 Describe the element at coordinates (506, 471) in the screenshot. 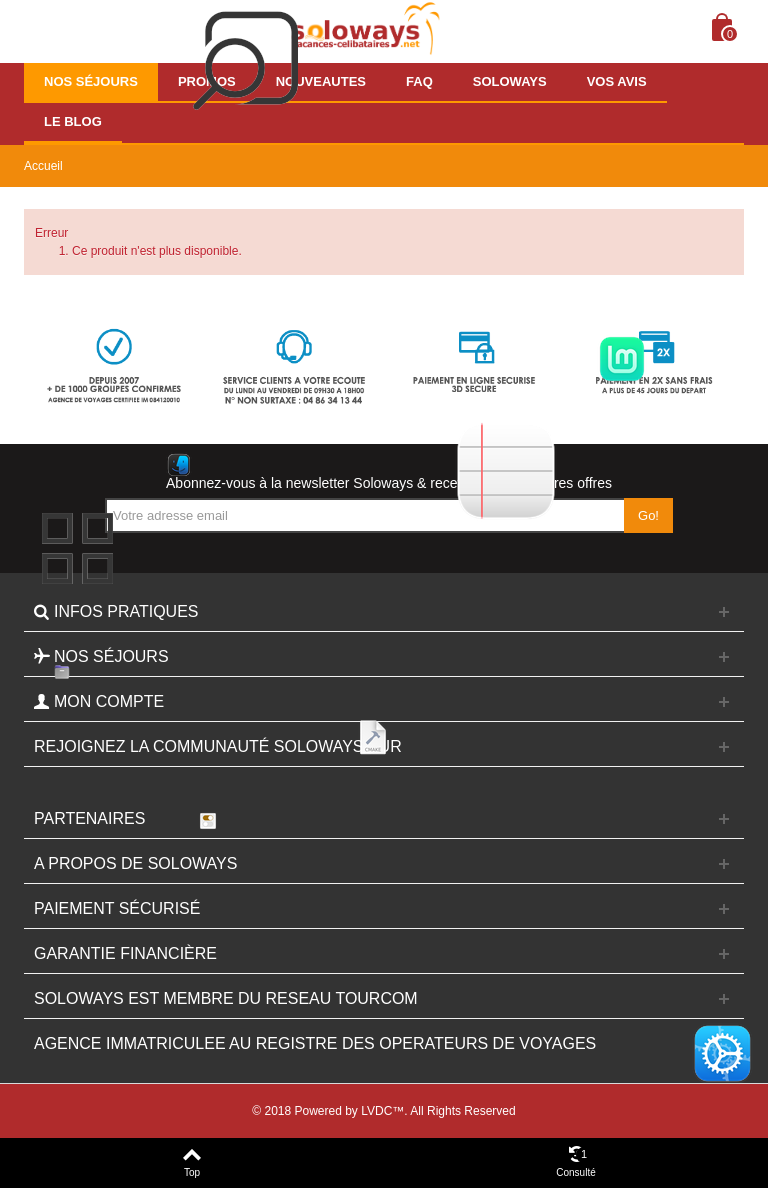

I see `open the text editor app` at that location.